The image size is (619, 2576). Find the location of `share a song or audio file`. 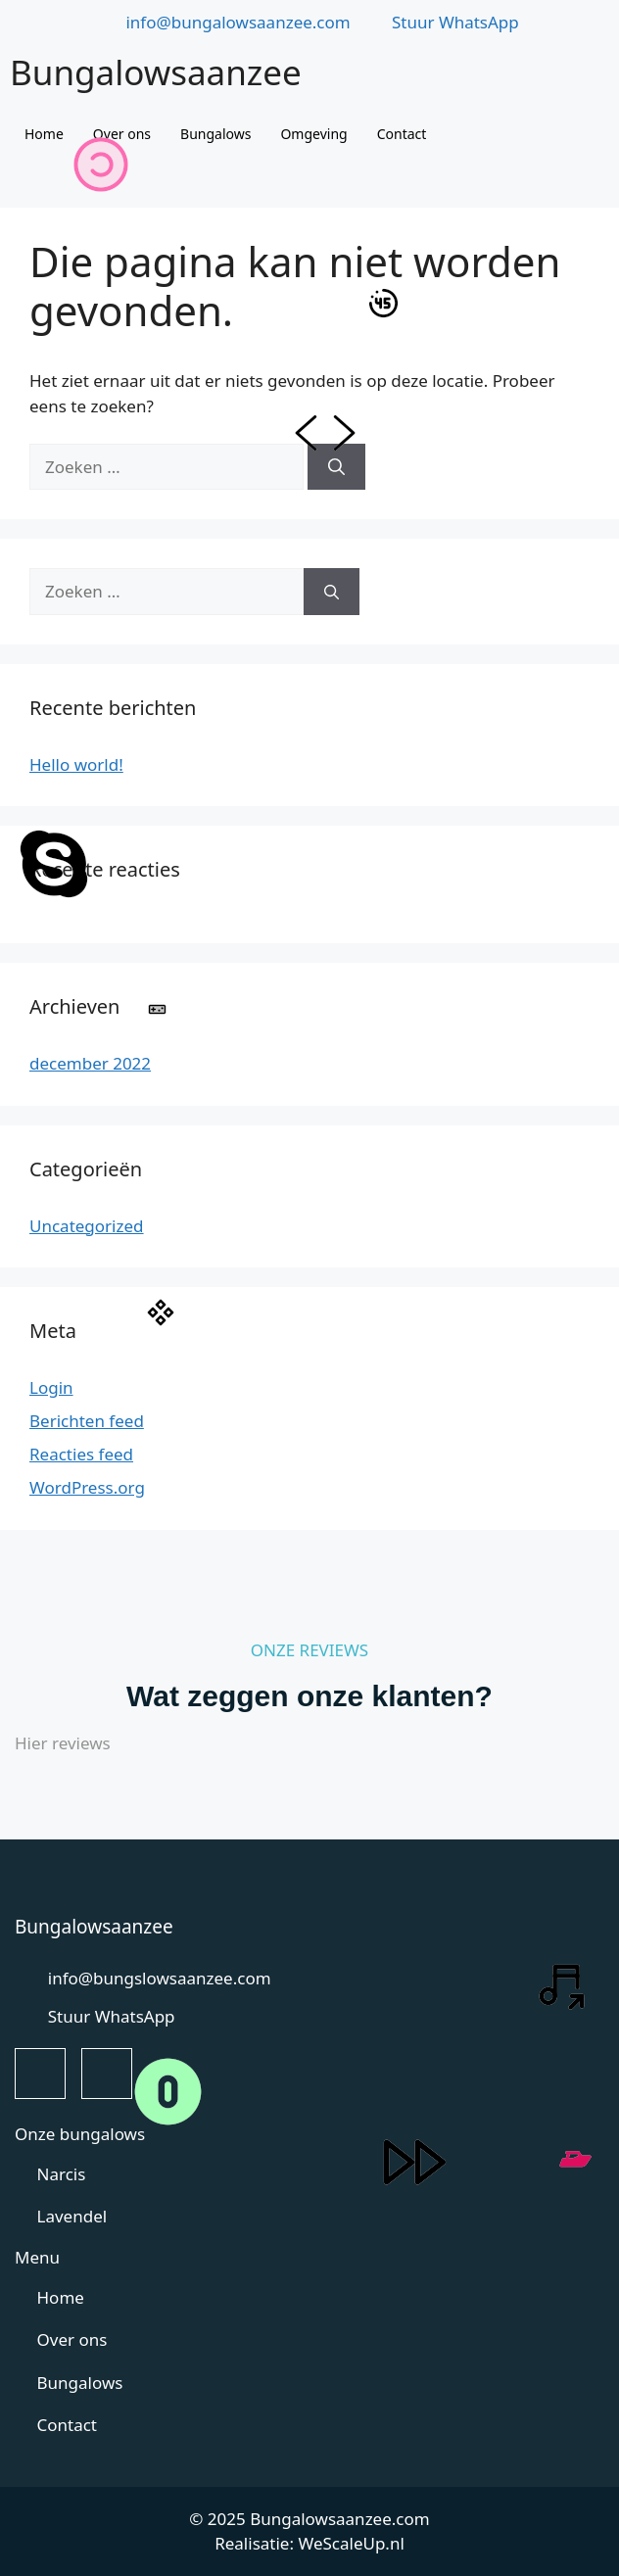

share a song or audio file is located at coordinates (561, 1984).